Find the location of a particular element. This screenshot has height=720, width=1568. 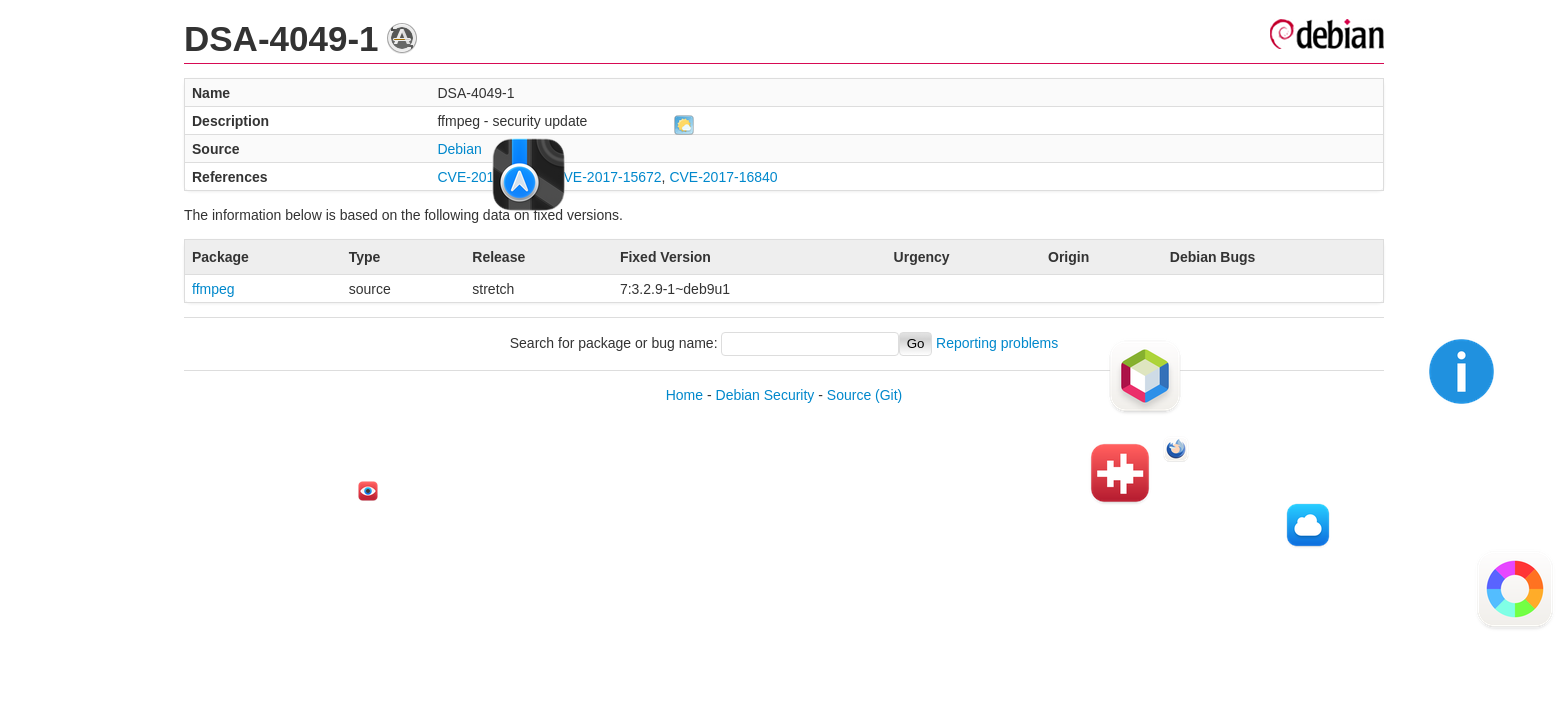

open aegisub subtitle editor is located at coordinates (368, 491).